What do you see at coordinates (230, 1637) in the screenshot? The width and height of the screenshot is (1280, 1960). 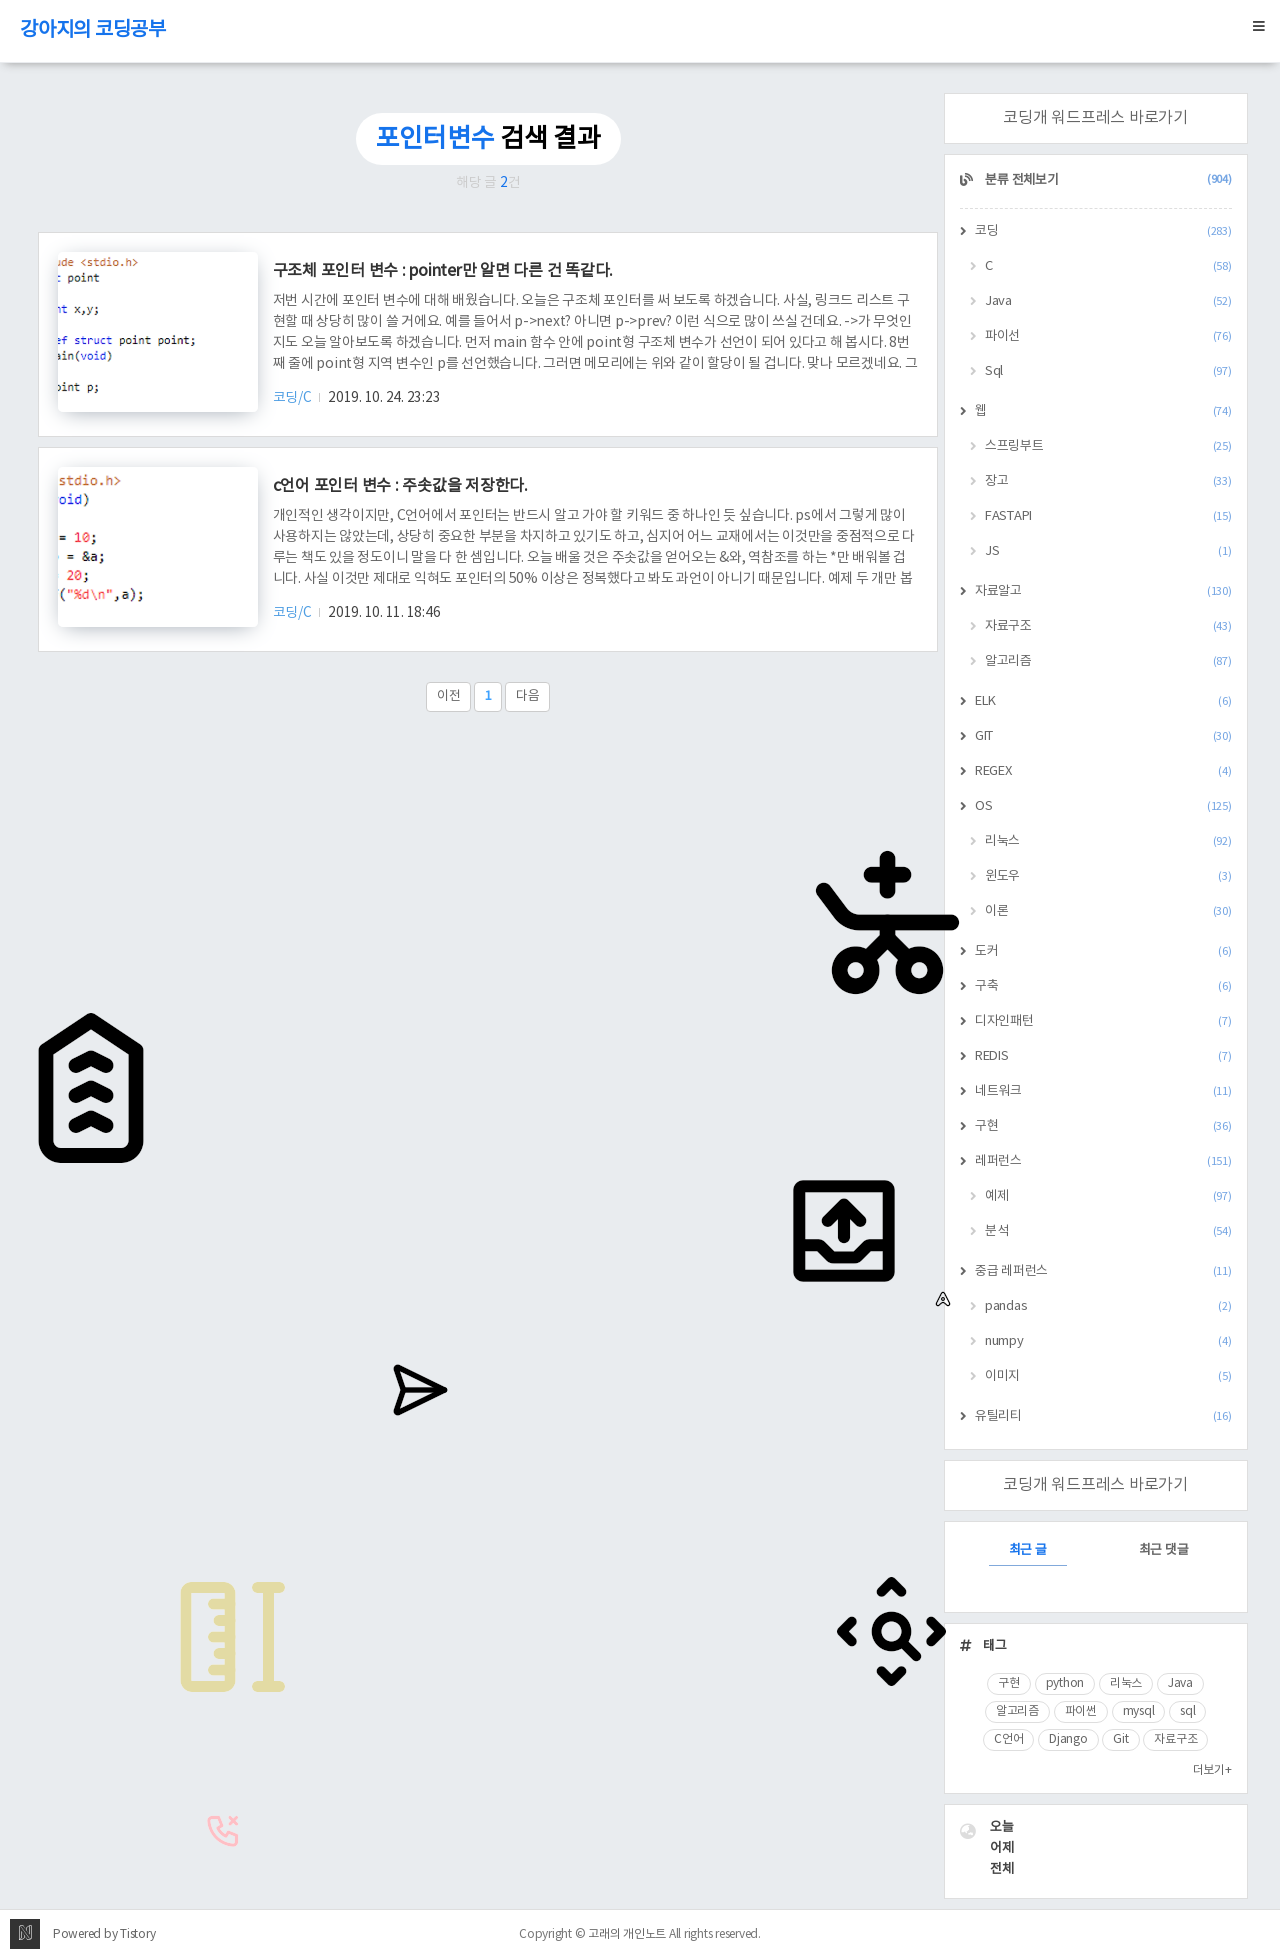 I see `measure dimensions or distances` at bounding box center [230, 1637].